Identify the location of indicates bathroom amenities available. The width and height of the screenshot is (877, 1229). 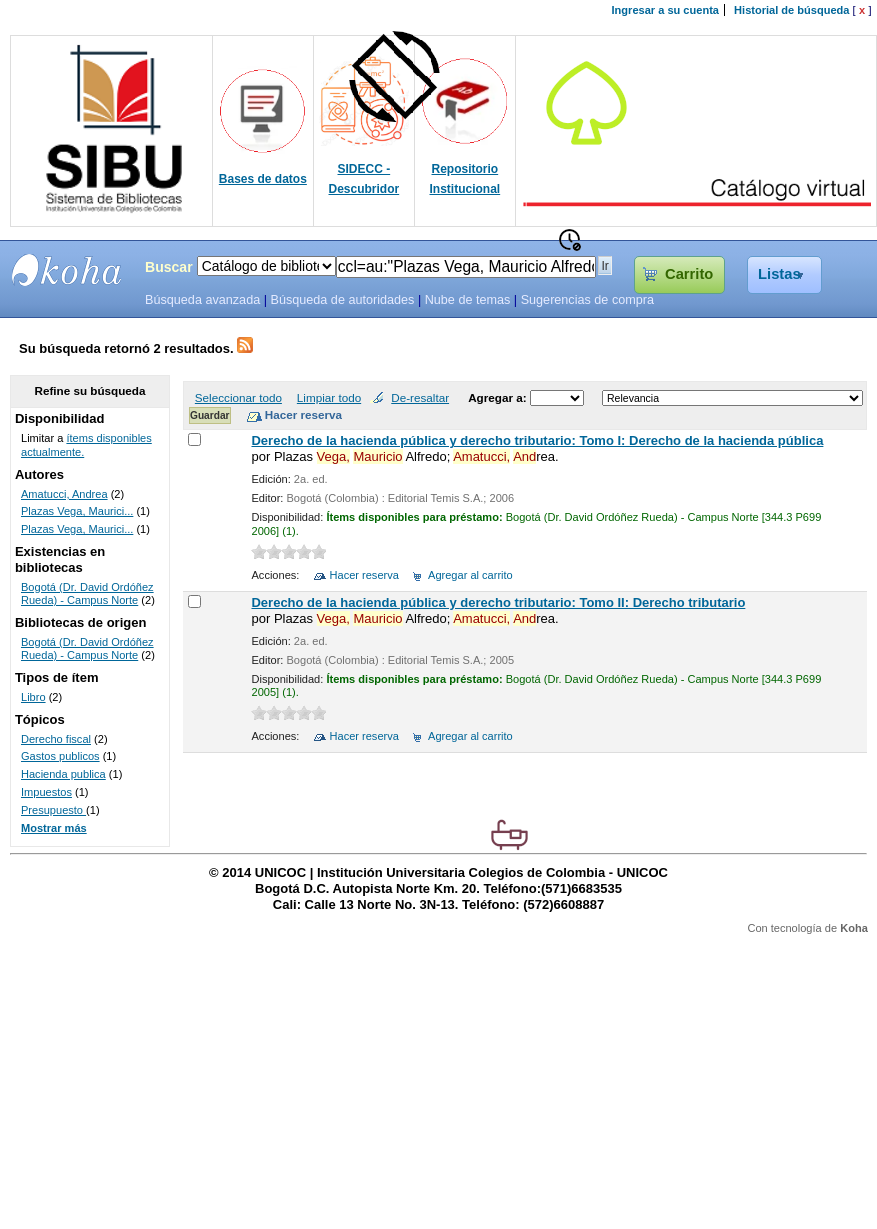
(509, 835).